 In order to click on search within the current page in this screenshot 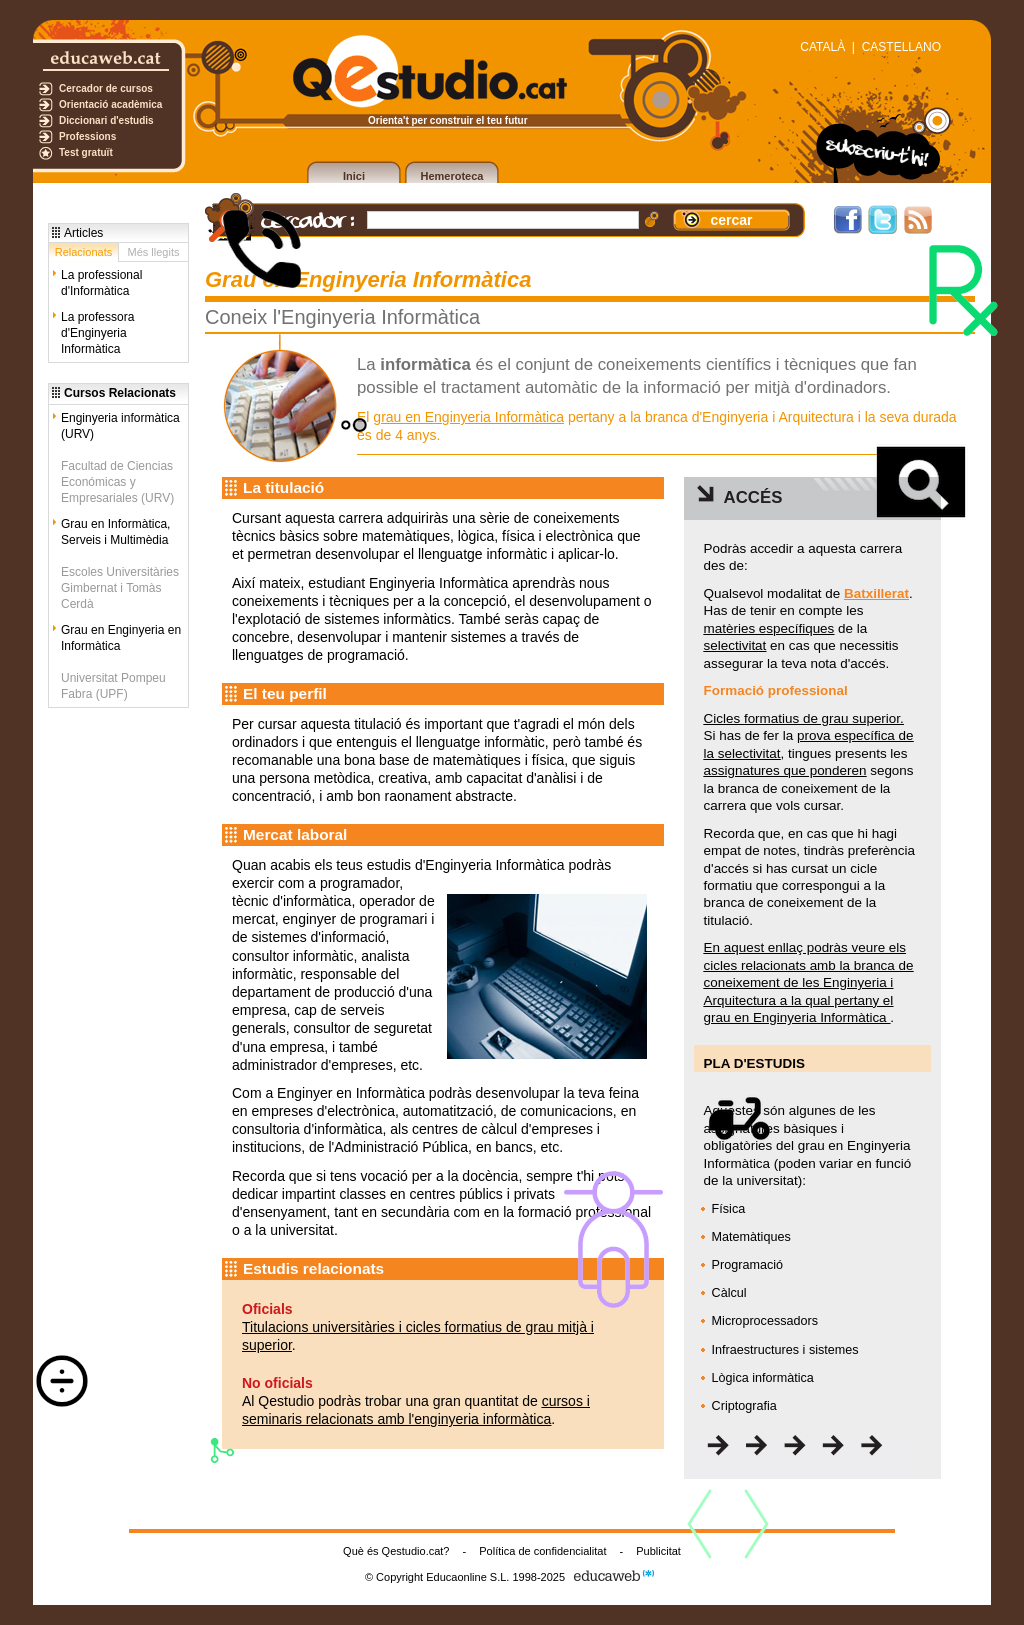, I will do `click(921, 482)`.